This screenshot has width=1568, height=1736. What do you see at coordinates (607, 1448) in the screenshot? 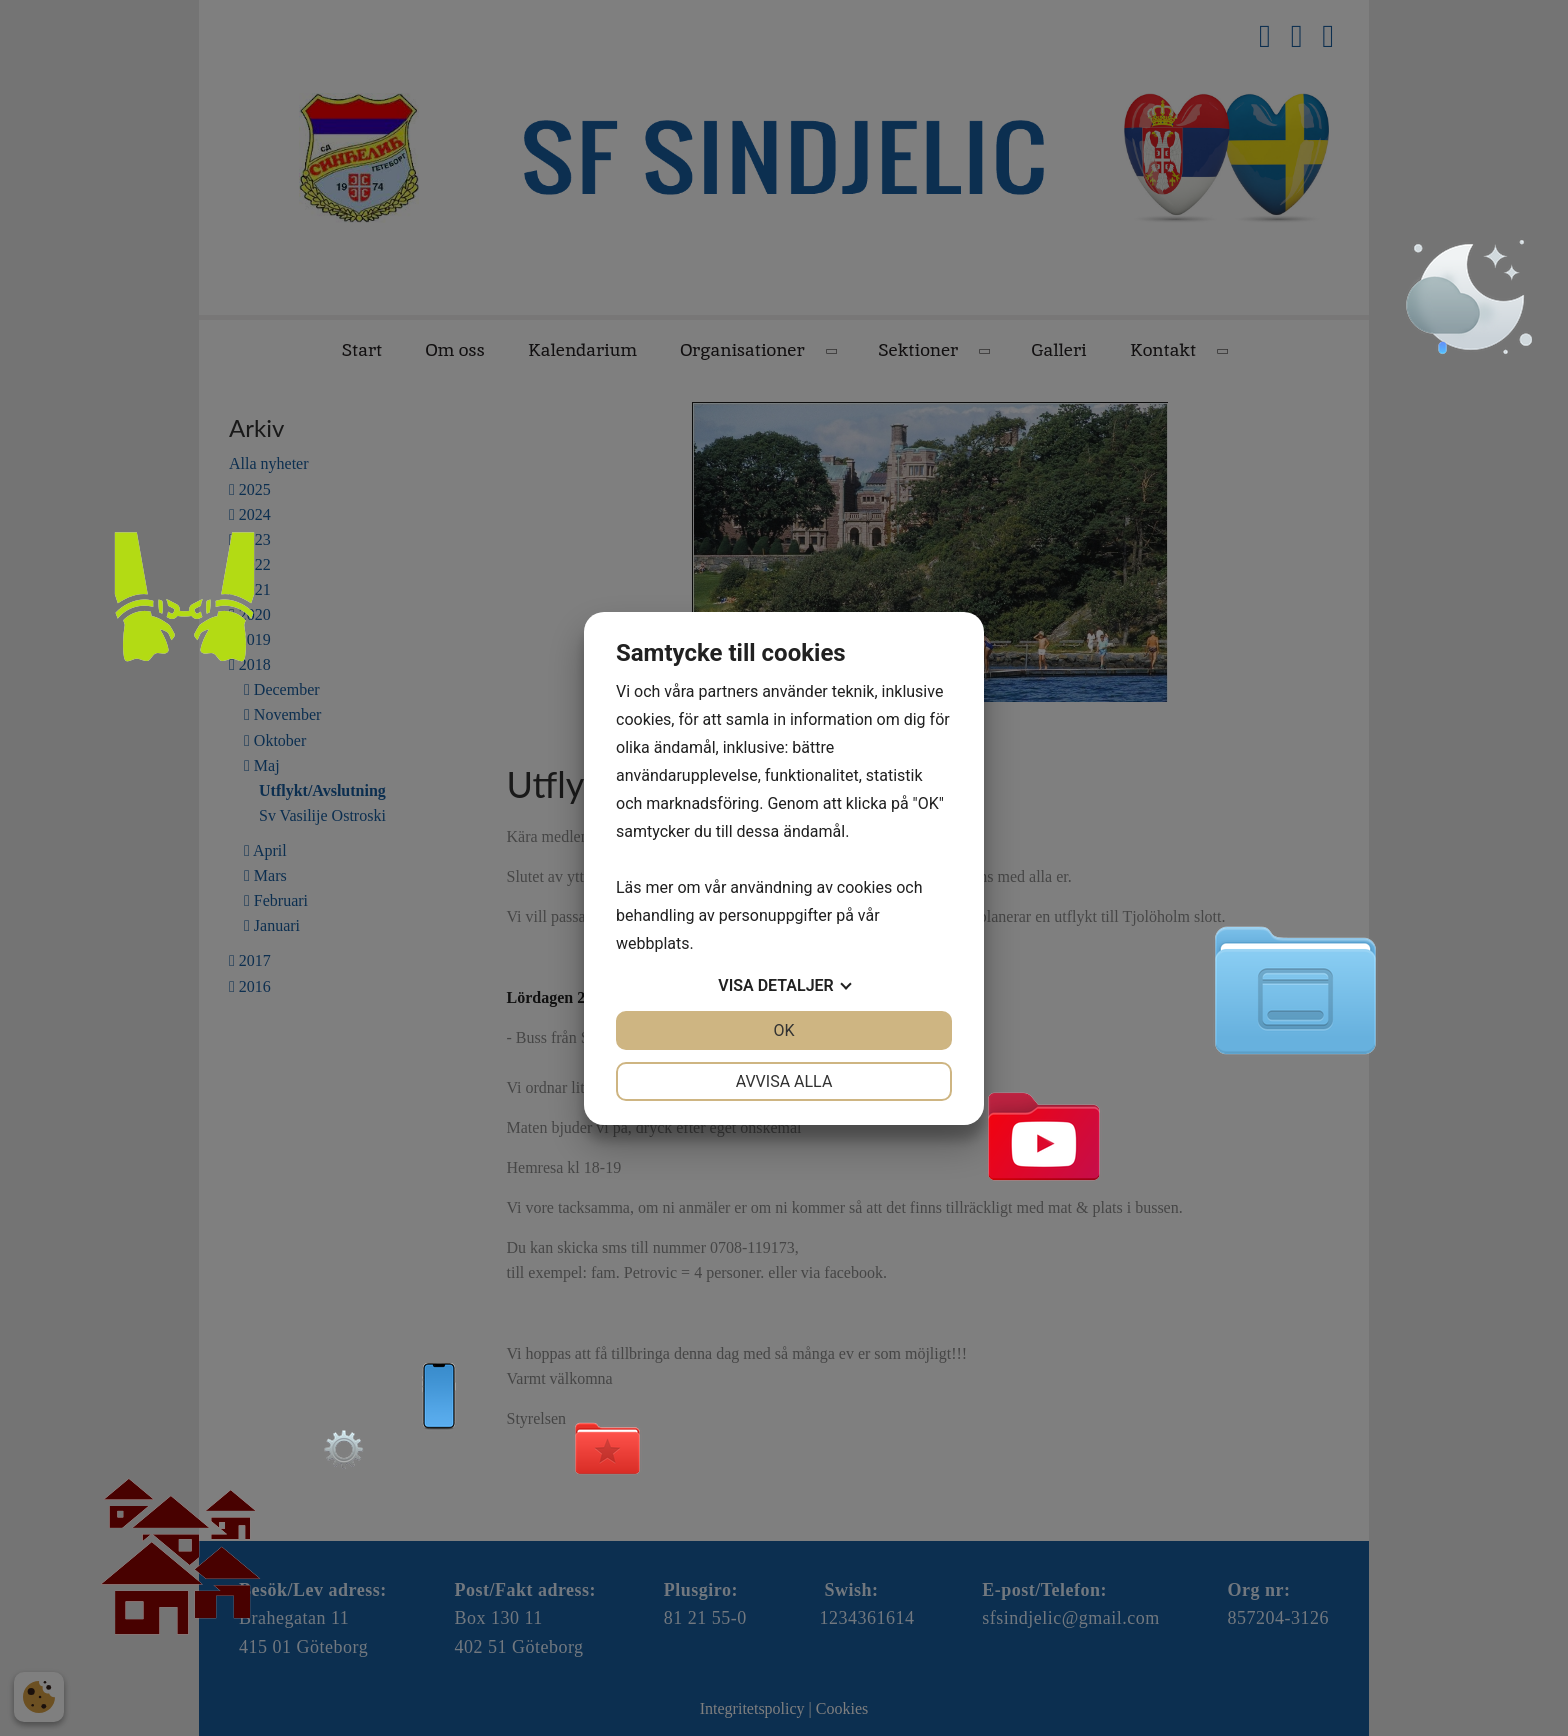
I see `access your bookmarked or favorited files` at bounding box center [607, 1448].